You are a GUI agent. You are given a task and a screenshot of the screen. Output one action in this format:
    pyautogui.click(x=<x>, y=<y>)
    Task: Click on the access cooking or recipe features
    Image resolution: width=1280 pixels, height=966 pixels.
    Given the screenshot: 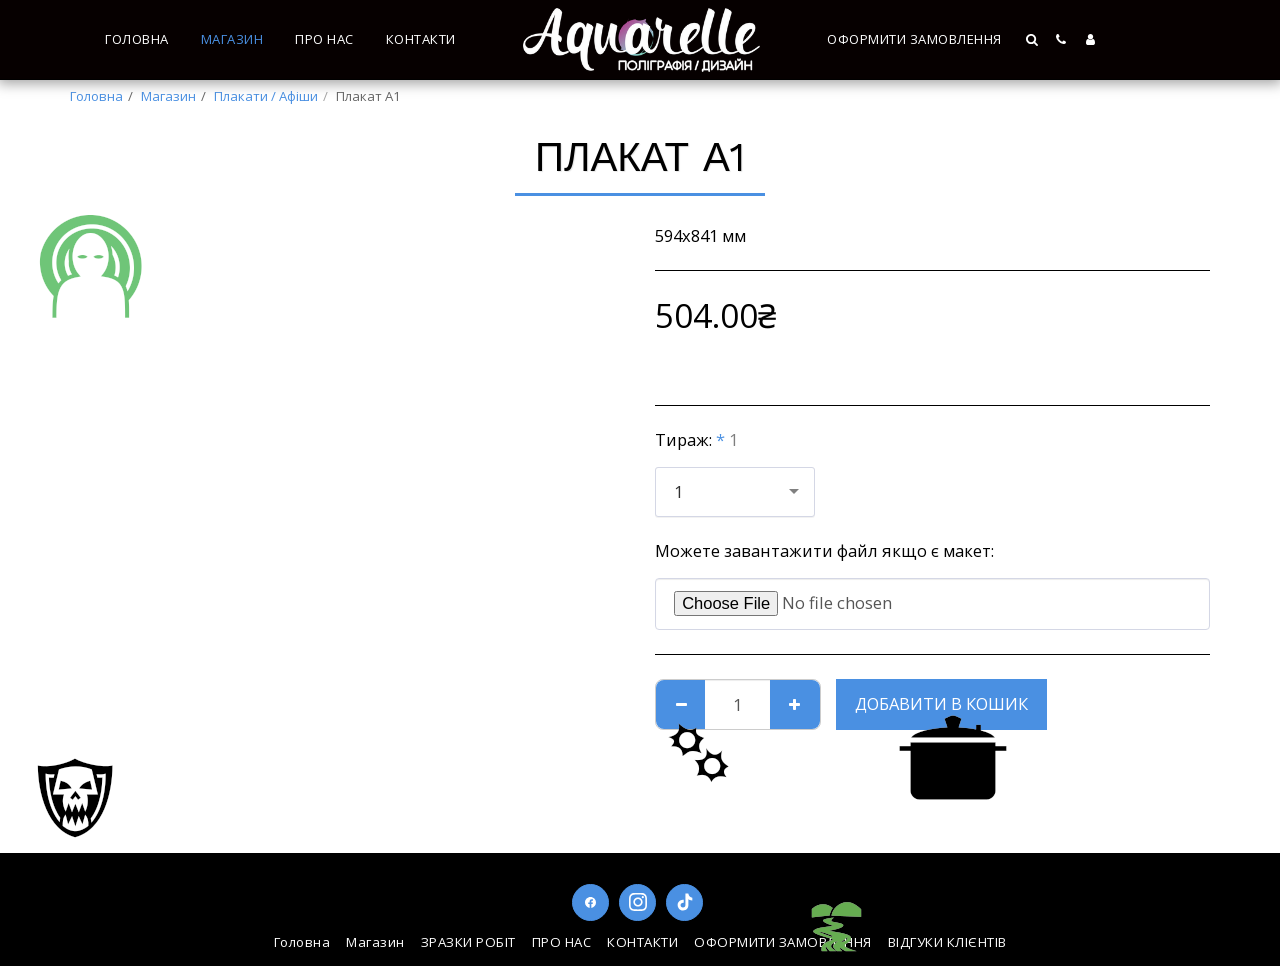 What is the action you would take?
    pyautogui.click(x=953, y=757)
    